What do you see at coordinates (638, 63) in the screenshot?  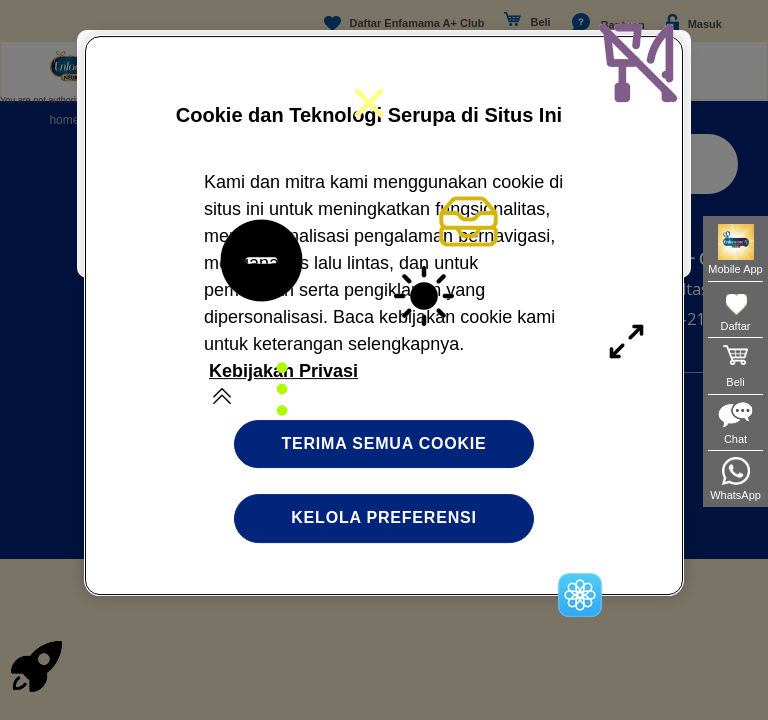 I see `indicates cooking or kitchen features are disabled` at bounding box center [638, 63].